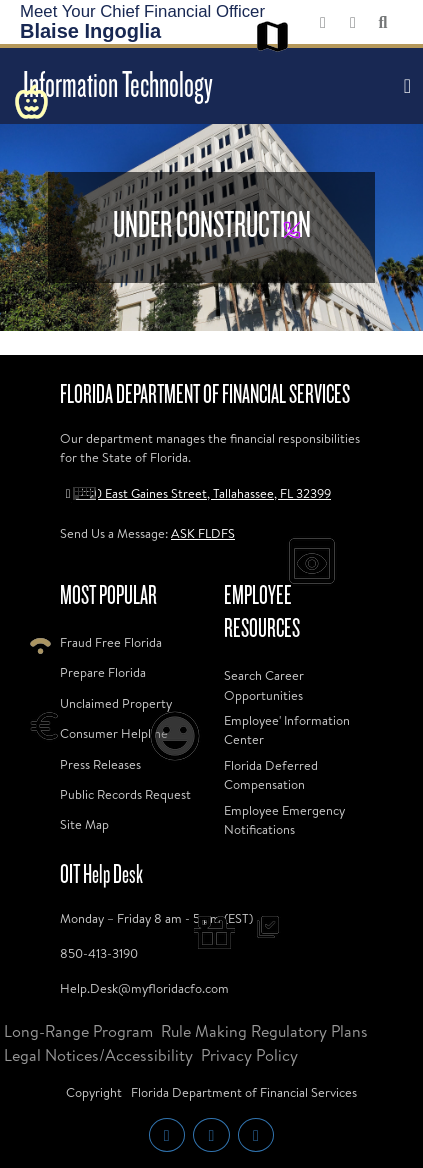  Describe the element at coordinates (40, 635) in the screenshot. I see `indicates weak or limited wifi signal strength` at that location.